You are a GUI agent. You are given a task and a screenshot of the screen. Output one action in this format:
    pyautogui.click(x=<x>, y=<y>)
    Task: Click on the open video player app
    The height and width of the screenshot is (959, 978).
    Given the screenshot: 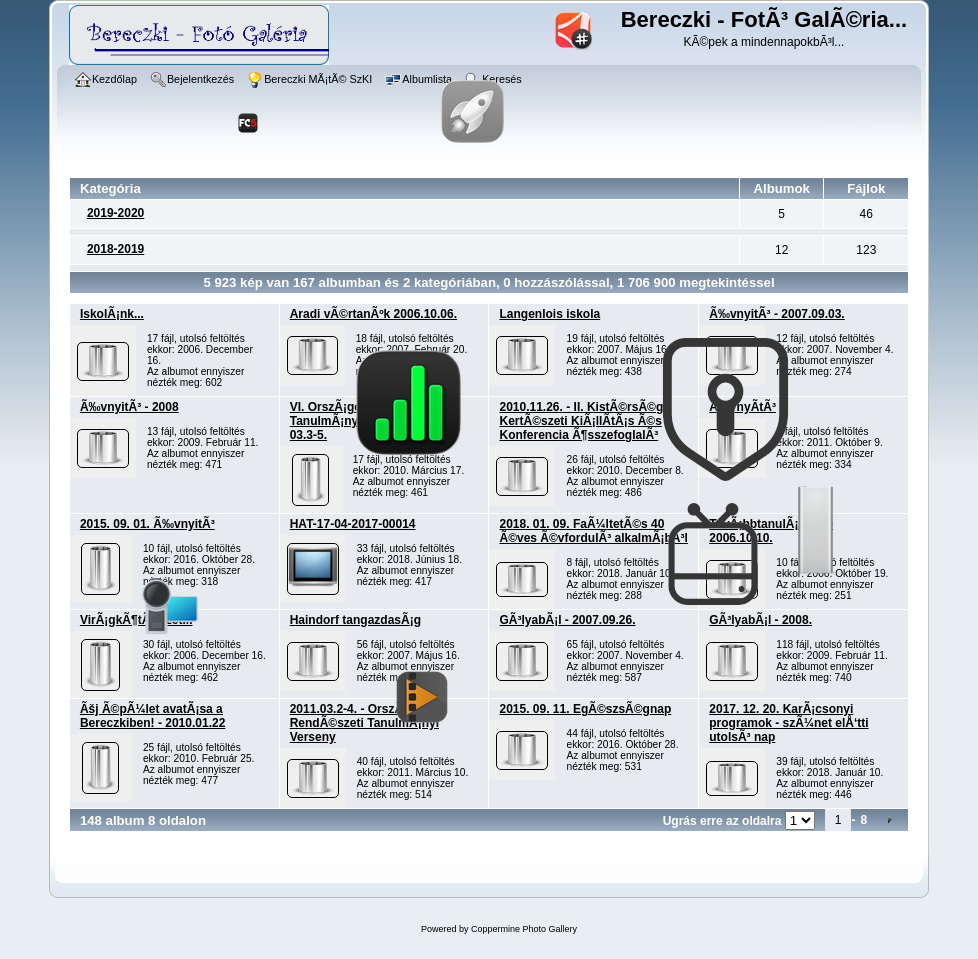 What is the action you would take?
    pyautogui.click(x=713, y=554)
    